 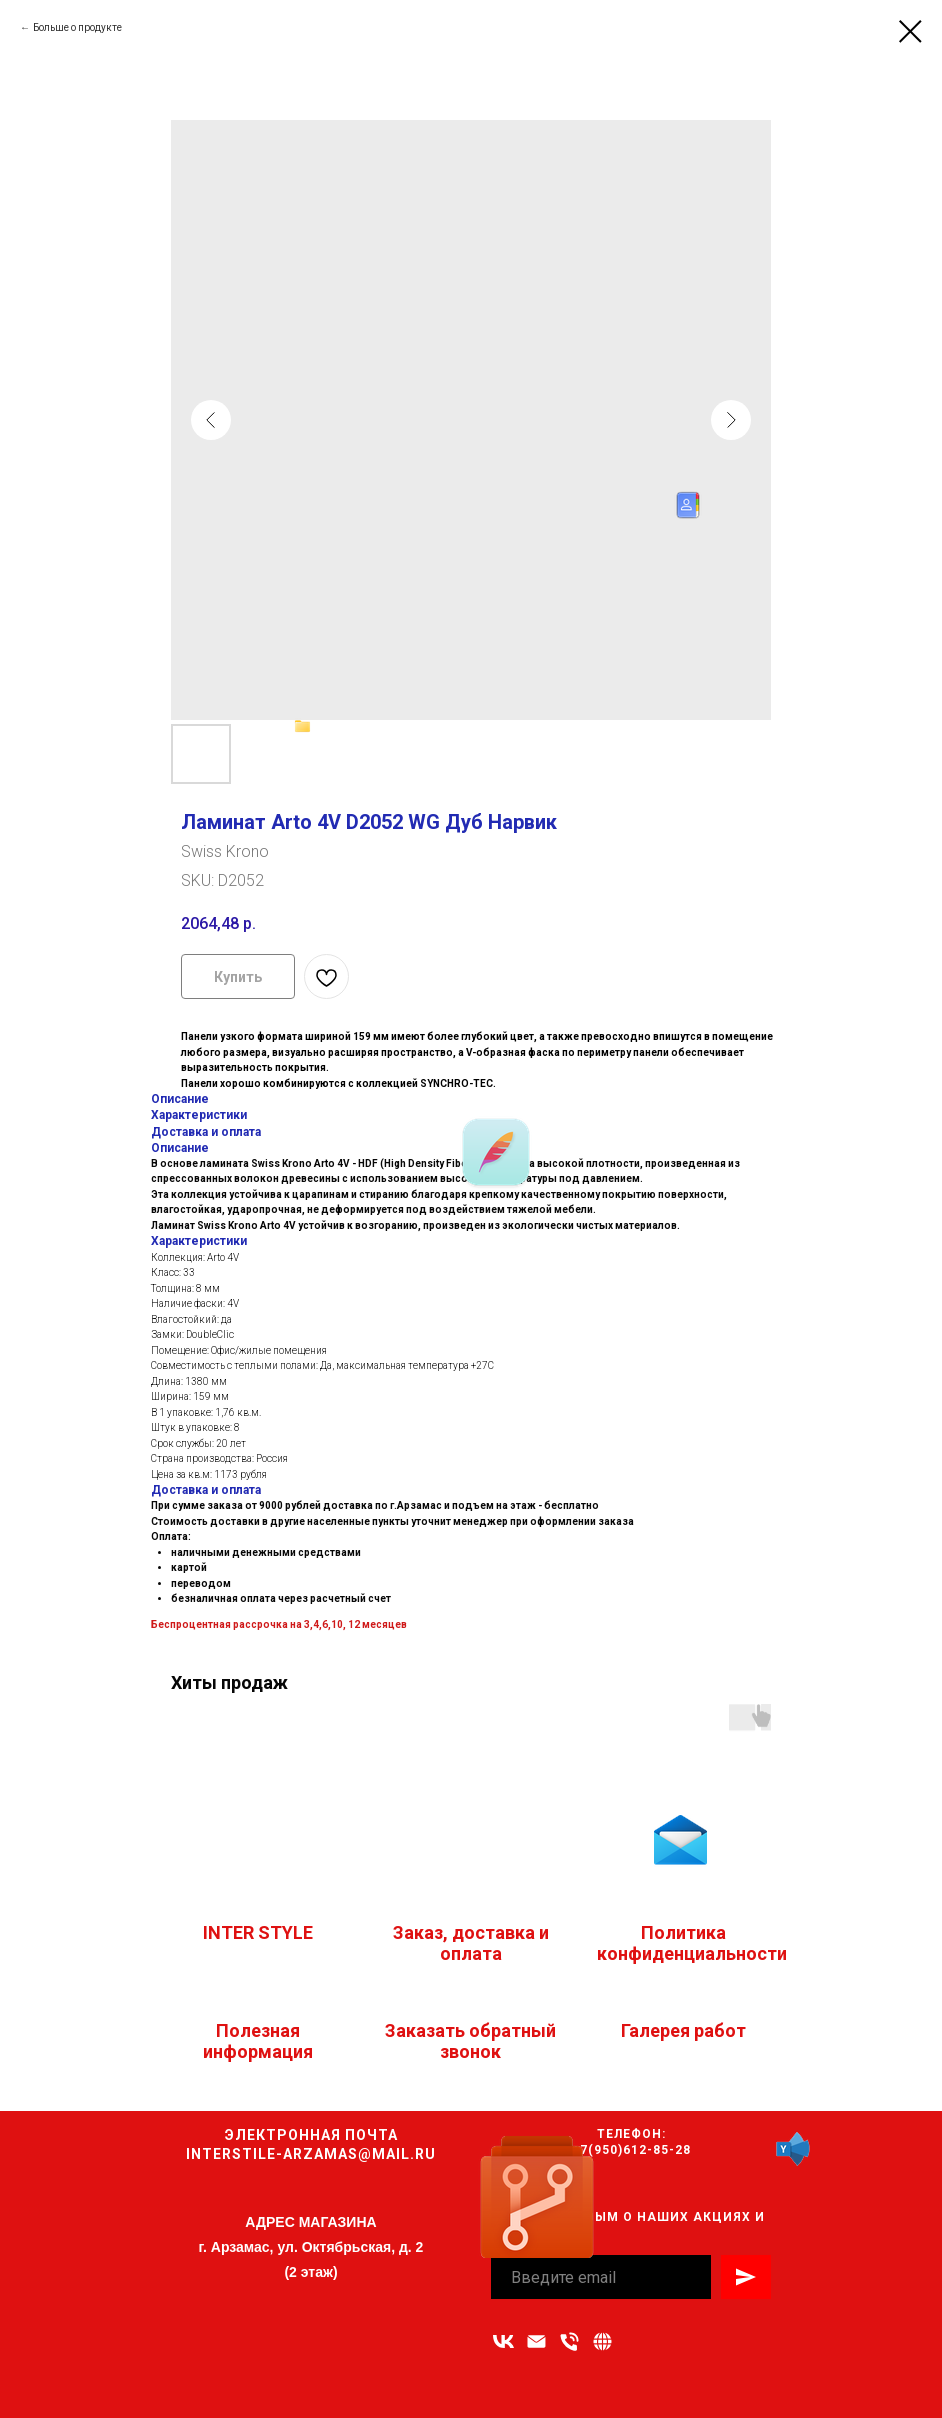 What do you see at coordinates (496, 1152) in the screenshot?
I see `launch apache jmeter application` at bounding box center [496, 1152].